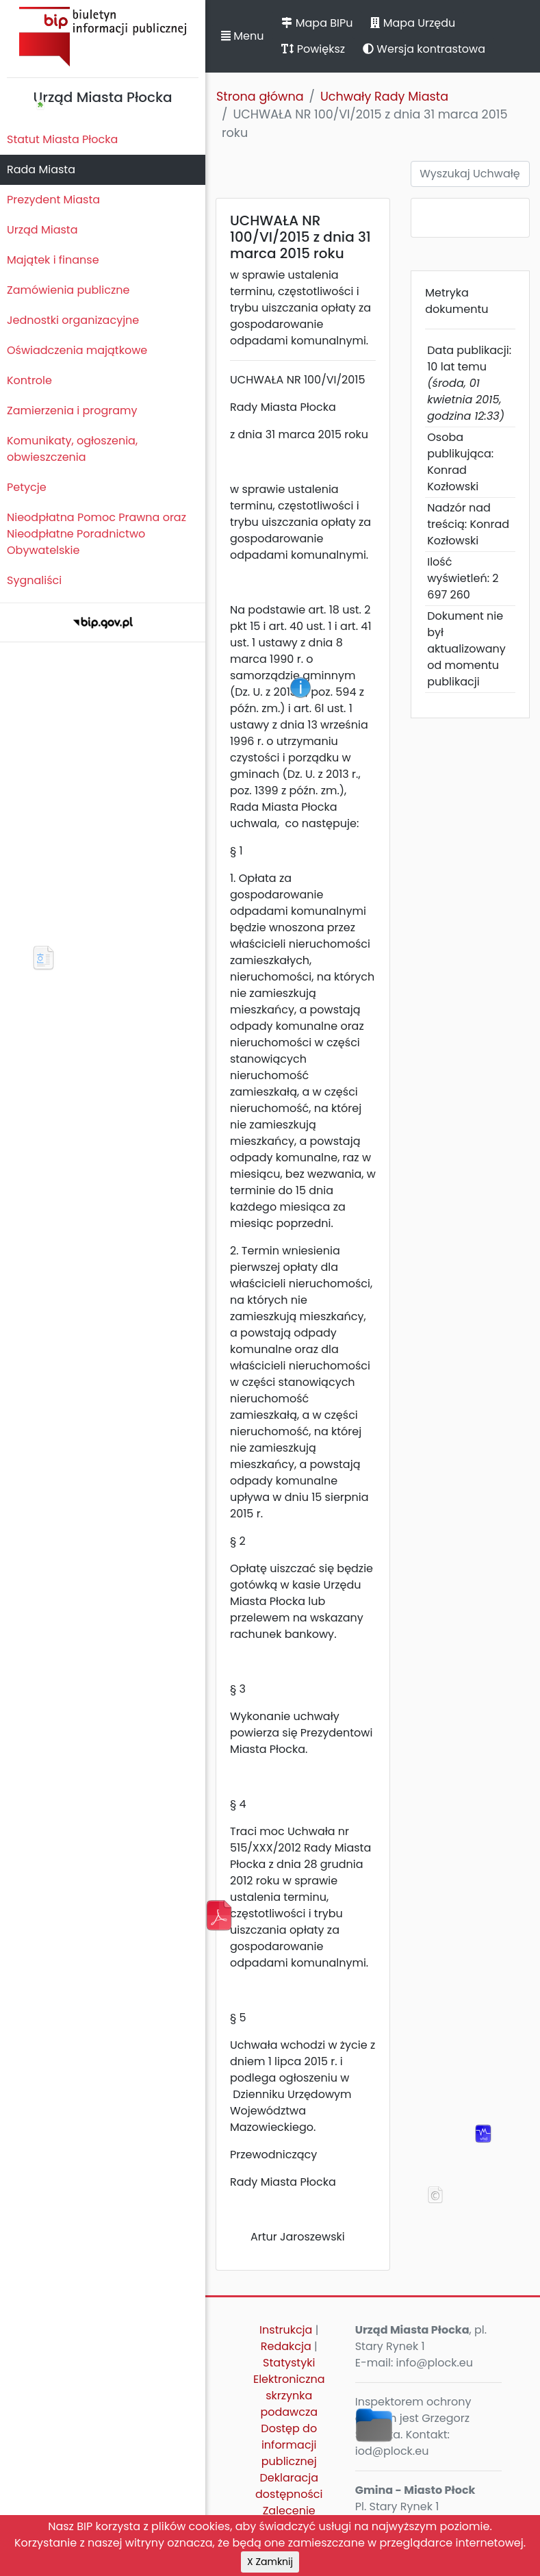 This screenshot has height=2576, width=540. I want to click on open a VirtualBox virtual hard disk file, so click(483, 2134).